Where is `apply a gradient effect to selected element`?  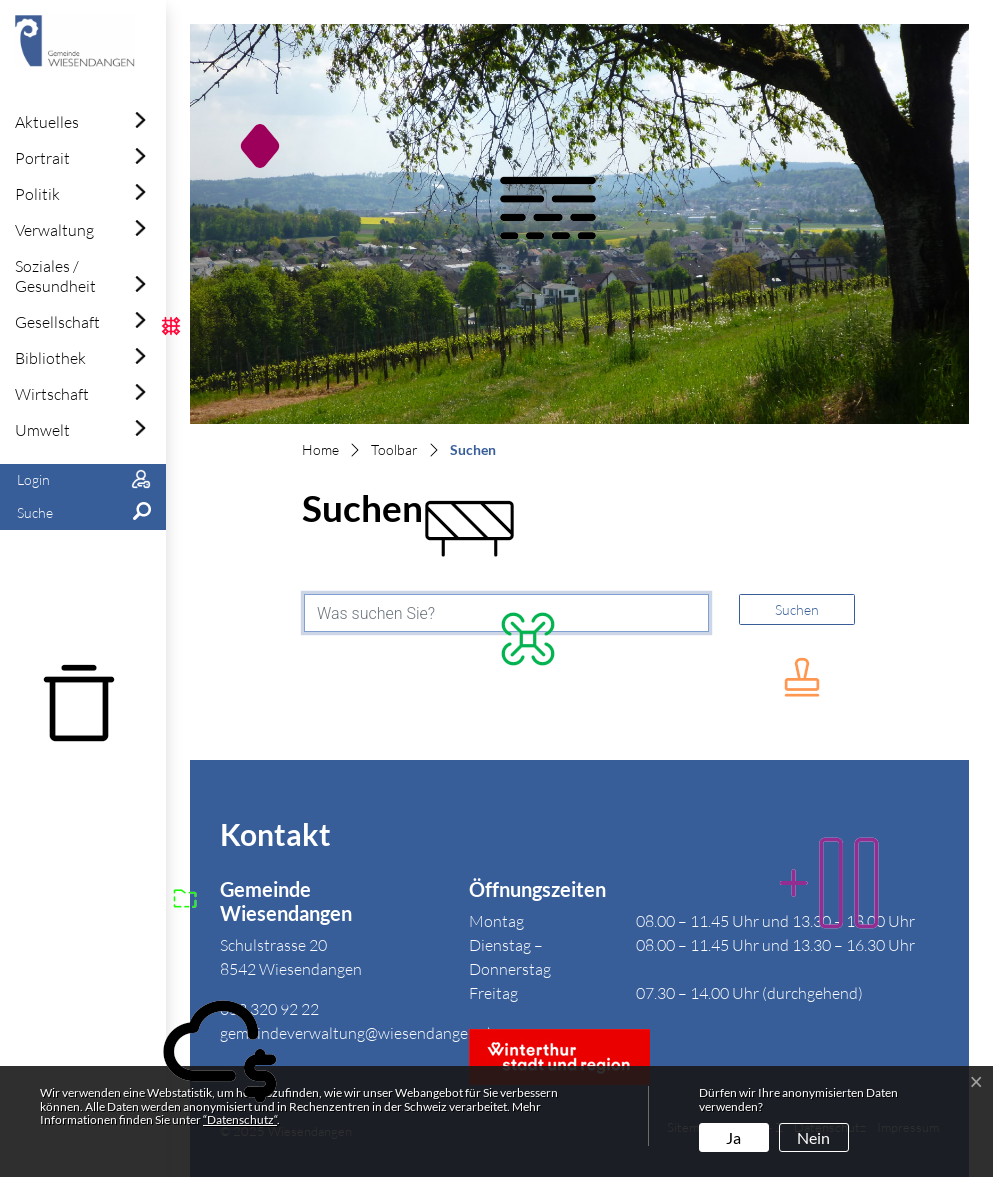
apply a gradient effect to selected element is located at coordinates (548, 210).